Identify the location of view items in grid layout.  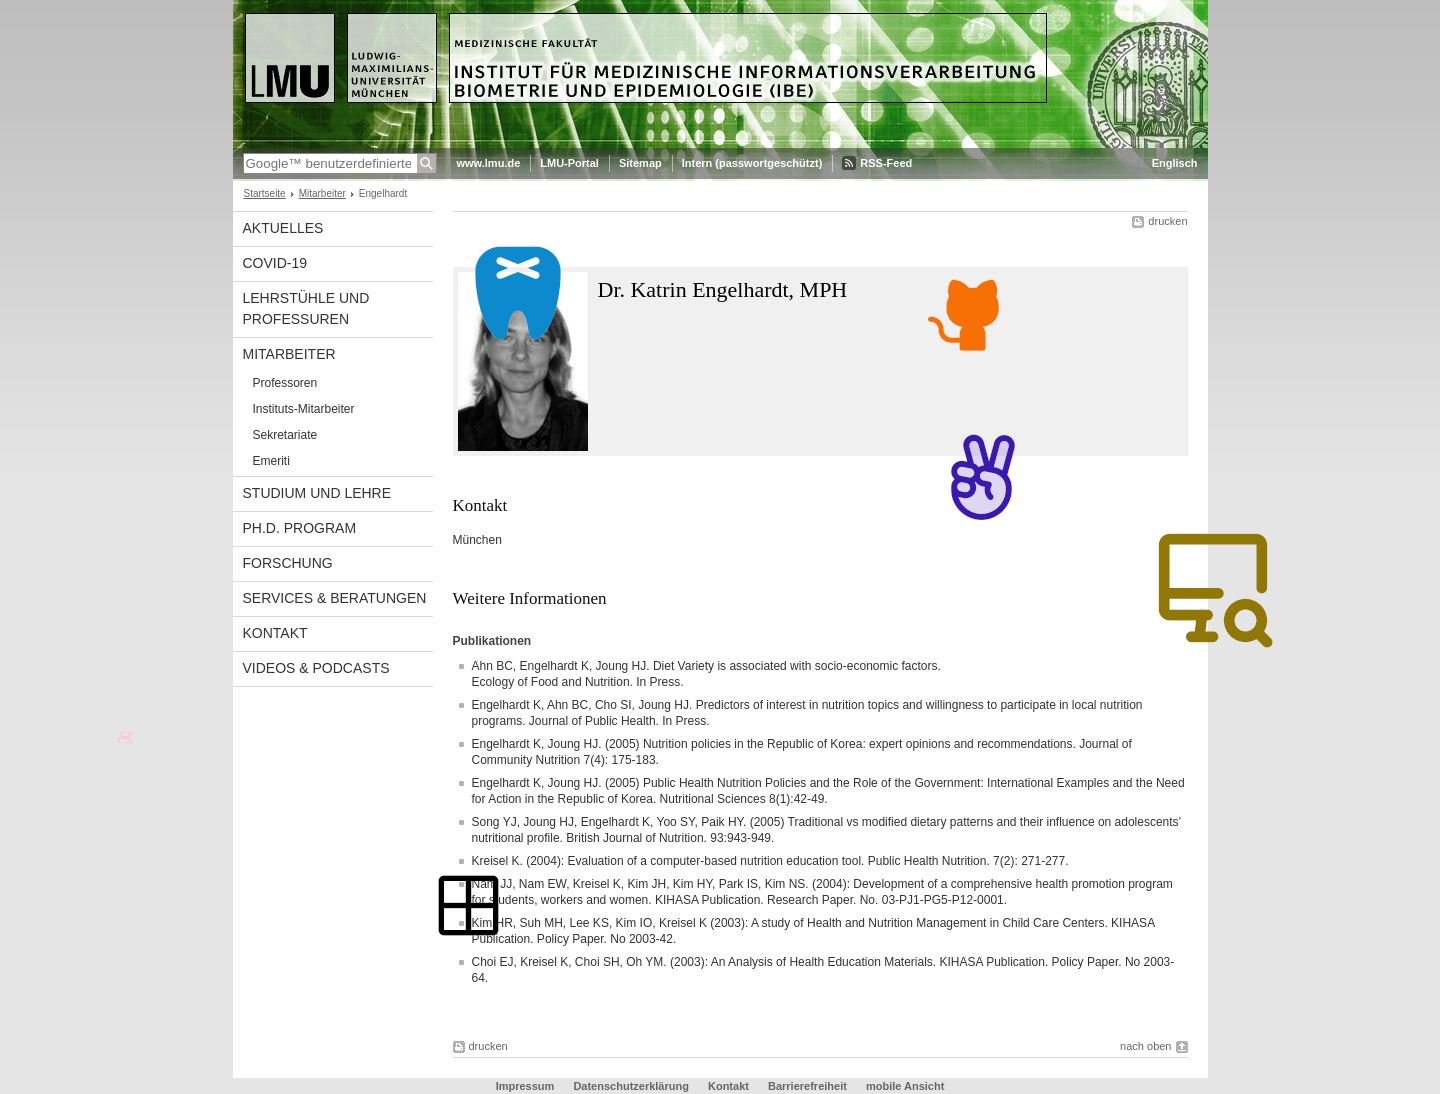
(468, 905).